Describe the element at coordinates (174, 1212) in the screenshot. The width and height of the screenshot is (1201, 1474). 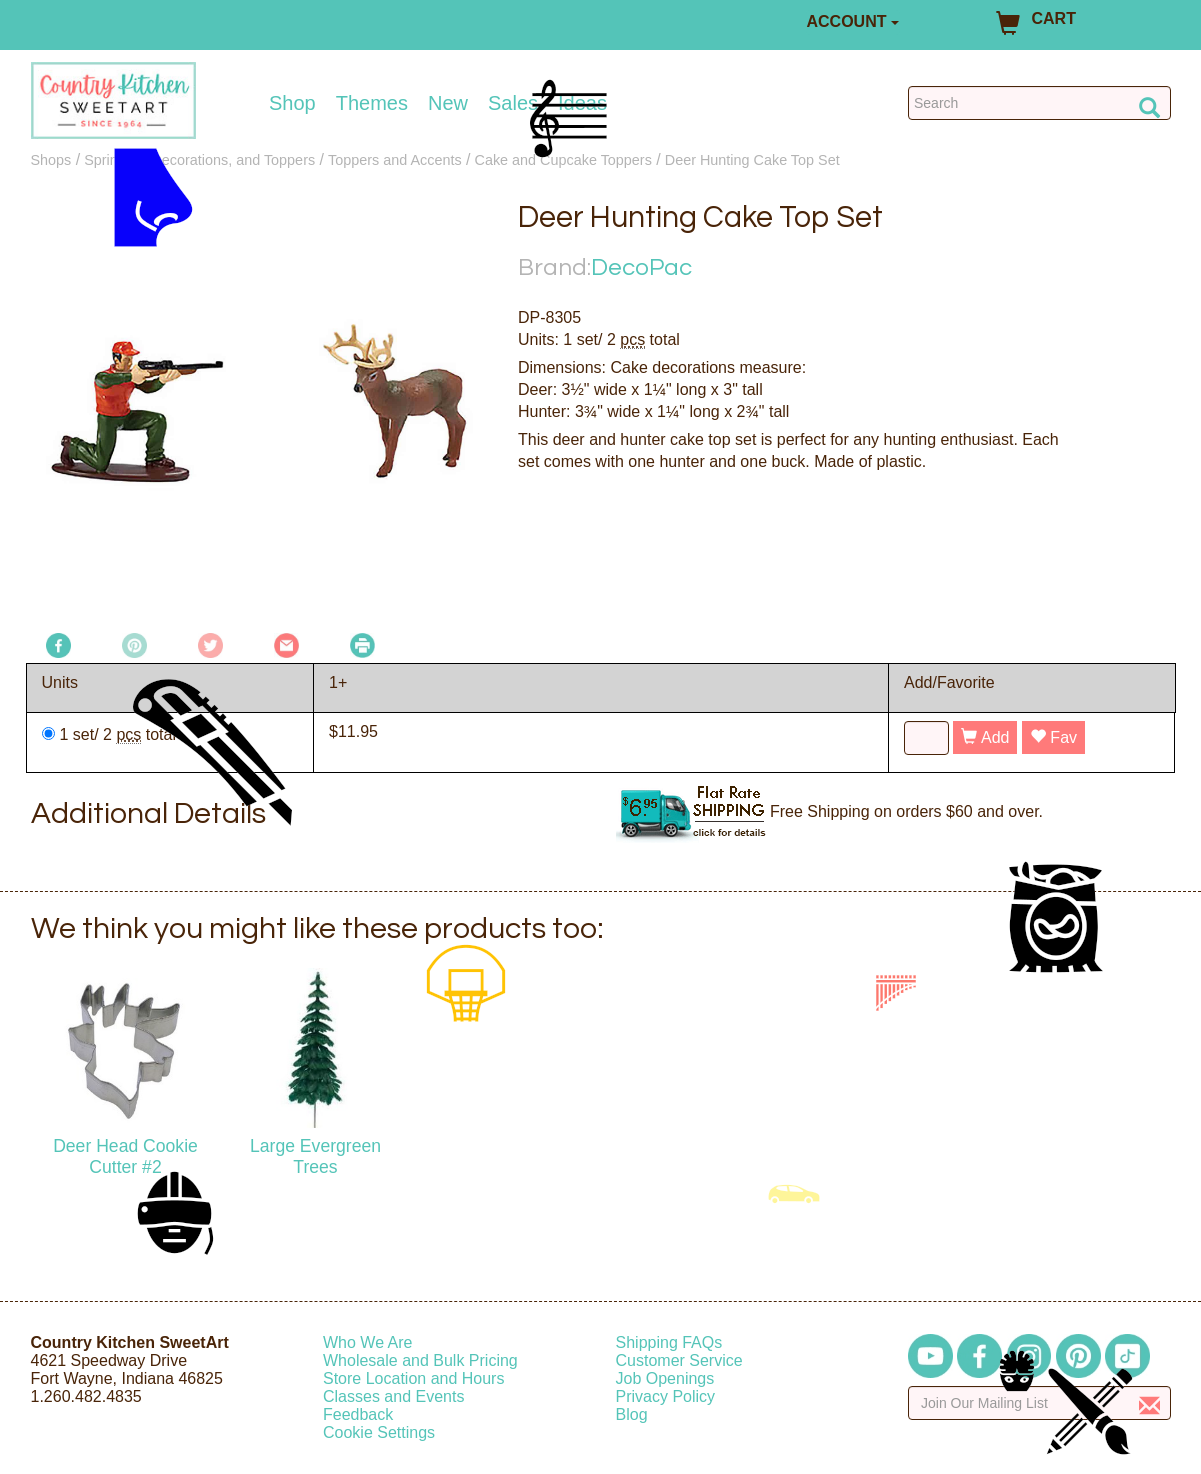
I see `access virtual reality settings or mode` at that location.